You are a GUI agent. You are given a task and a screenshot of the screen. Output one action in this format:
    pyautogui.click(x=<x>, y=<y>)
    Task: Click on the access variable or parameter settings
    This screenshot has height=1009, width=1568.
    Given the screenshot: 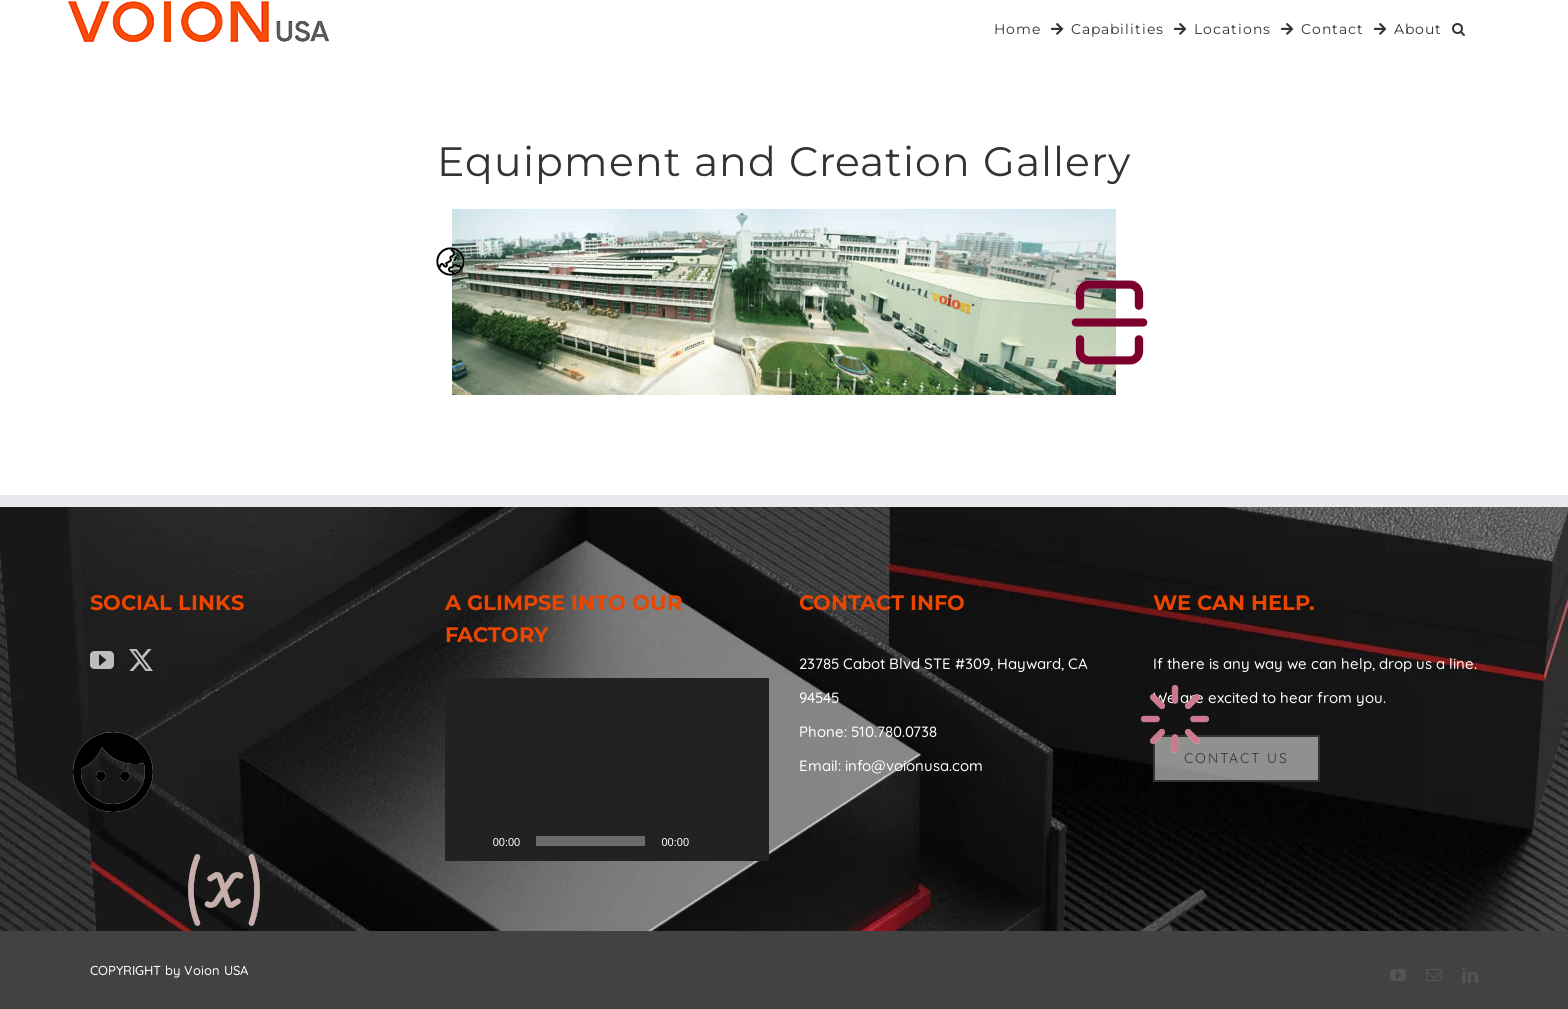 What is the action you would take?
    pyautogui.click(x=224, y=890)
    